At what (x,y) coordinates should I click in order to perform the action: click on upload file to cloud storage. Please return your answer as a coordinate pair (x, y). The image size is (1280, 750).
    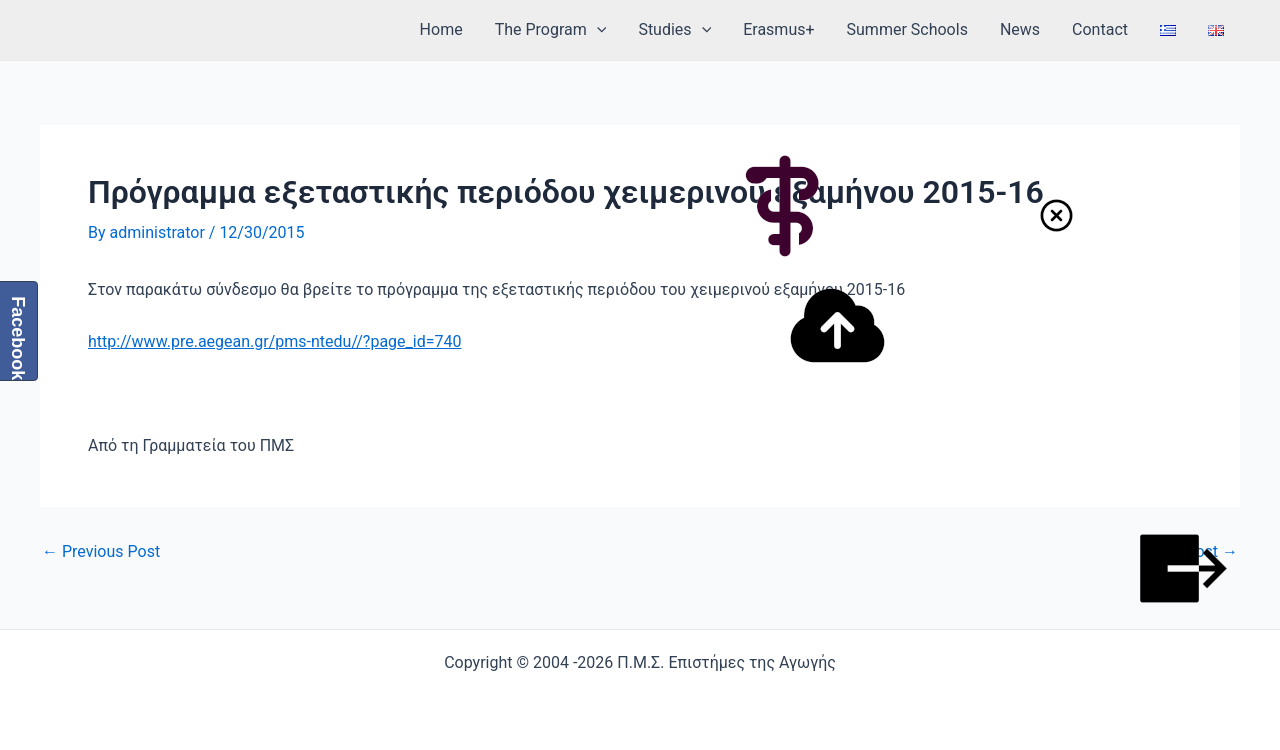
    Looking at the image, I should click on (837, 325).